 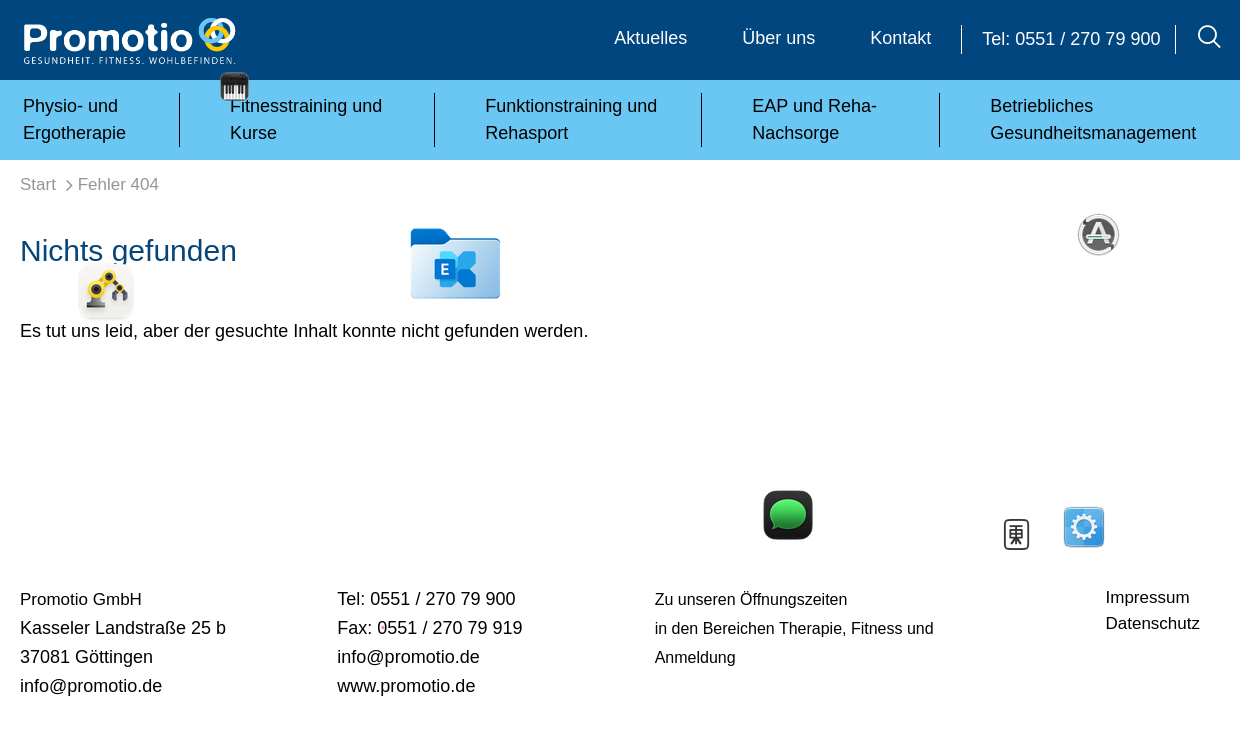 What do you see at coordinates (1098, 234) in the screenshot?
I see `check for available software updates` at bounding box center [1098, 234].